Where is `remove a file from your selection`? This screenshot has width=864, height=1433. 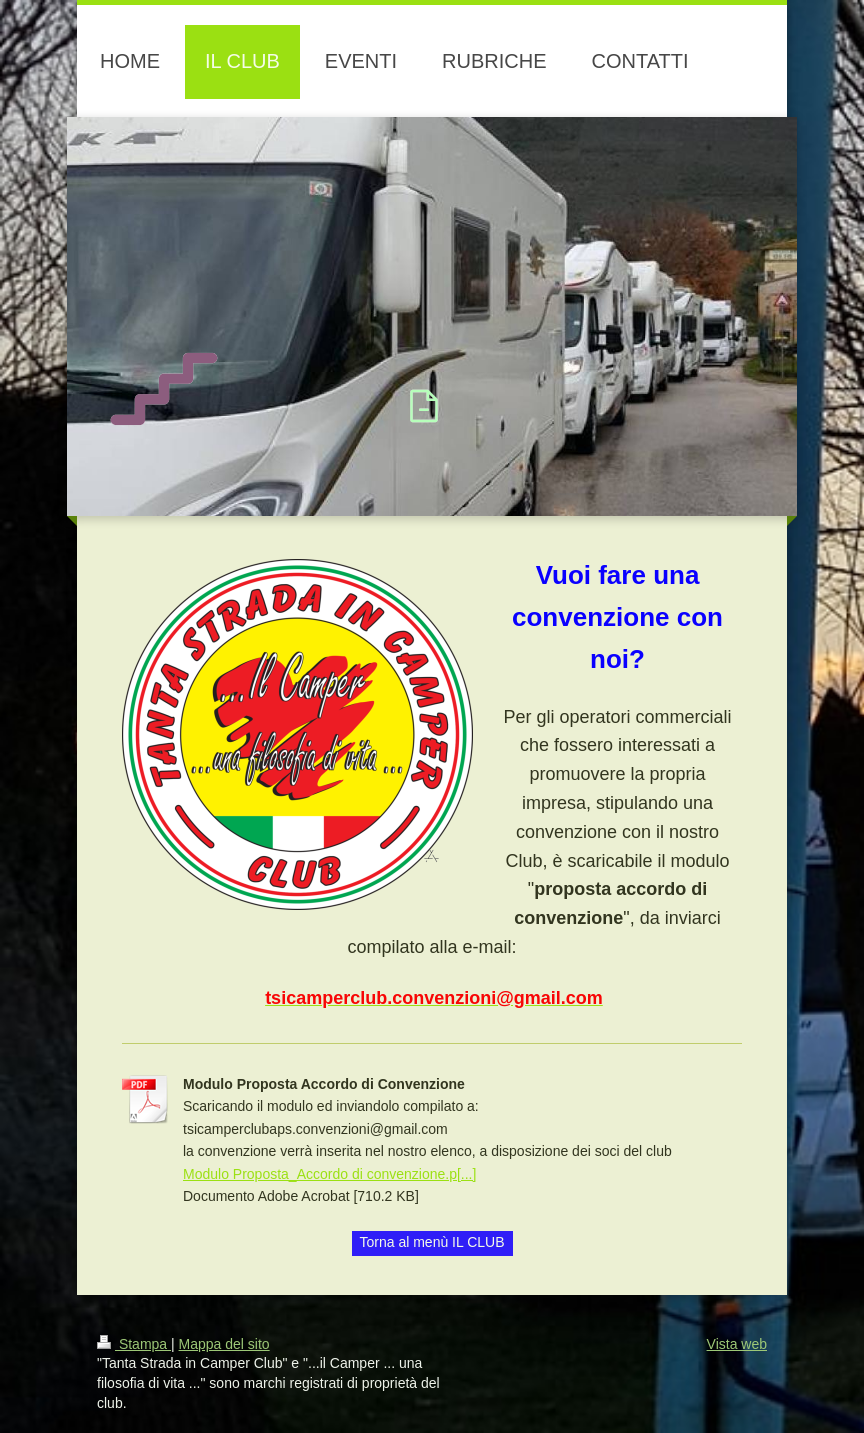 remove a file from your selection is located at coordinates (424, 406).